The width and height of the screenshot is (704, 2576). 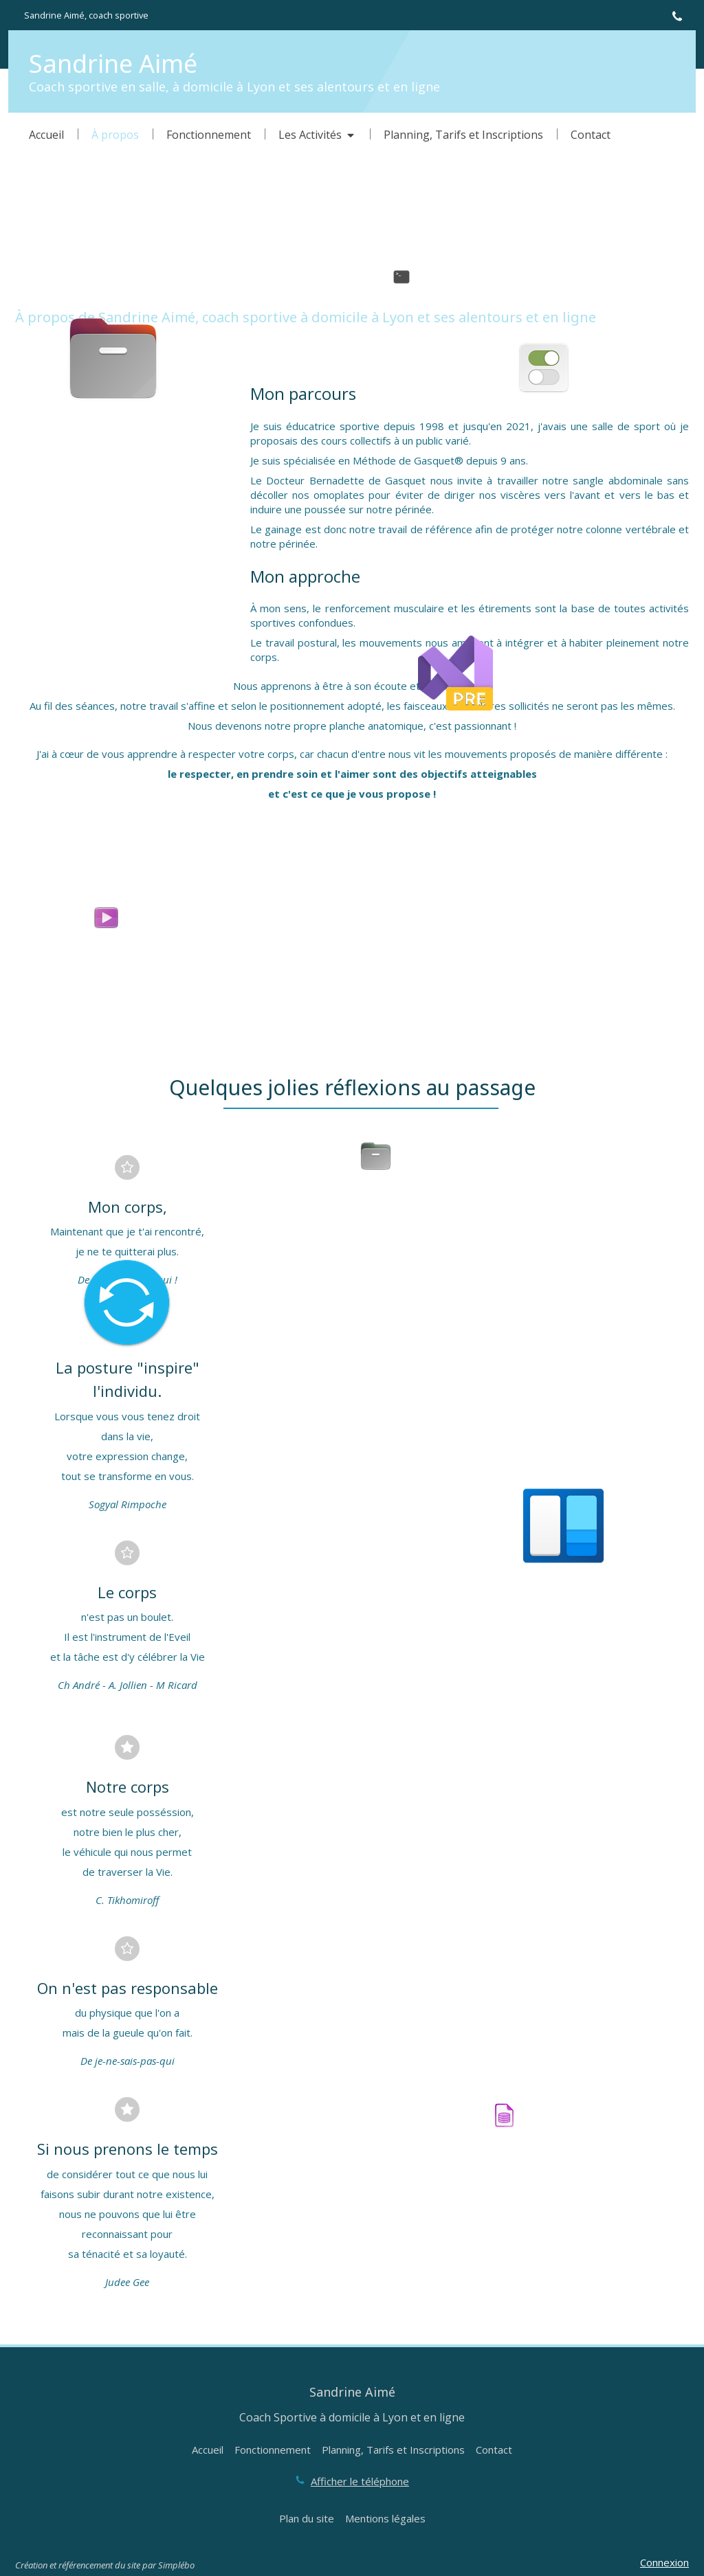 I want to click on open the widgets panel, so click(x=563, y=1525).